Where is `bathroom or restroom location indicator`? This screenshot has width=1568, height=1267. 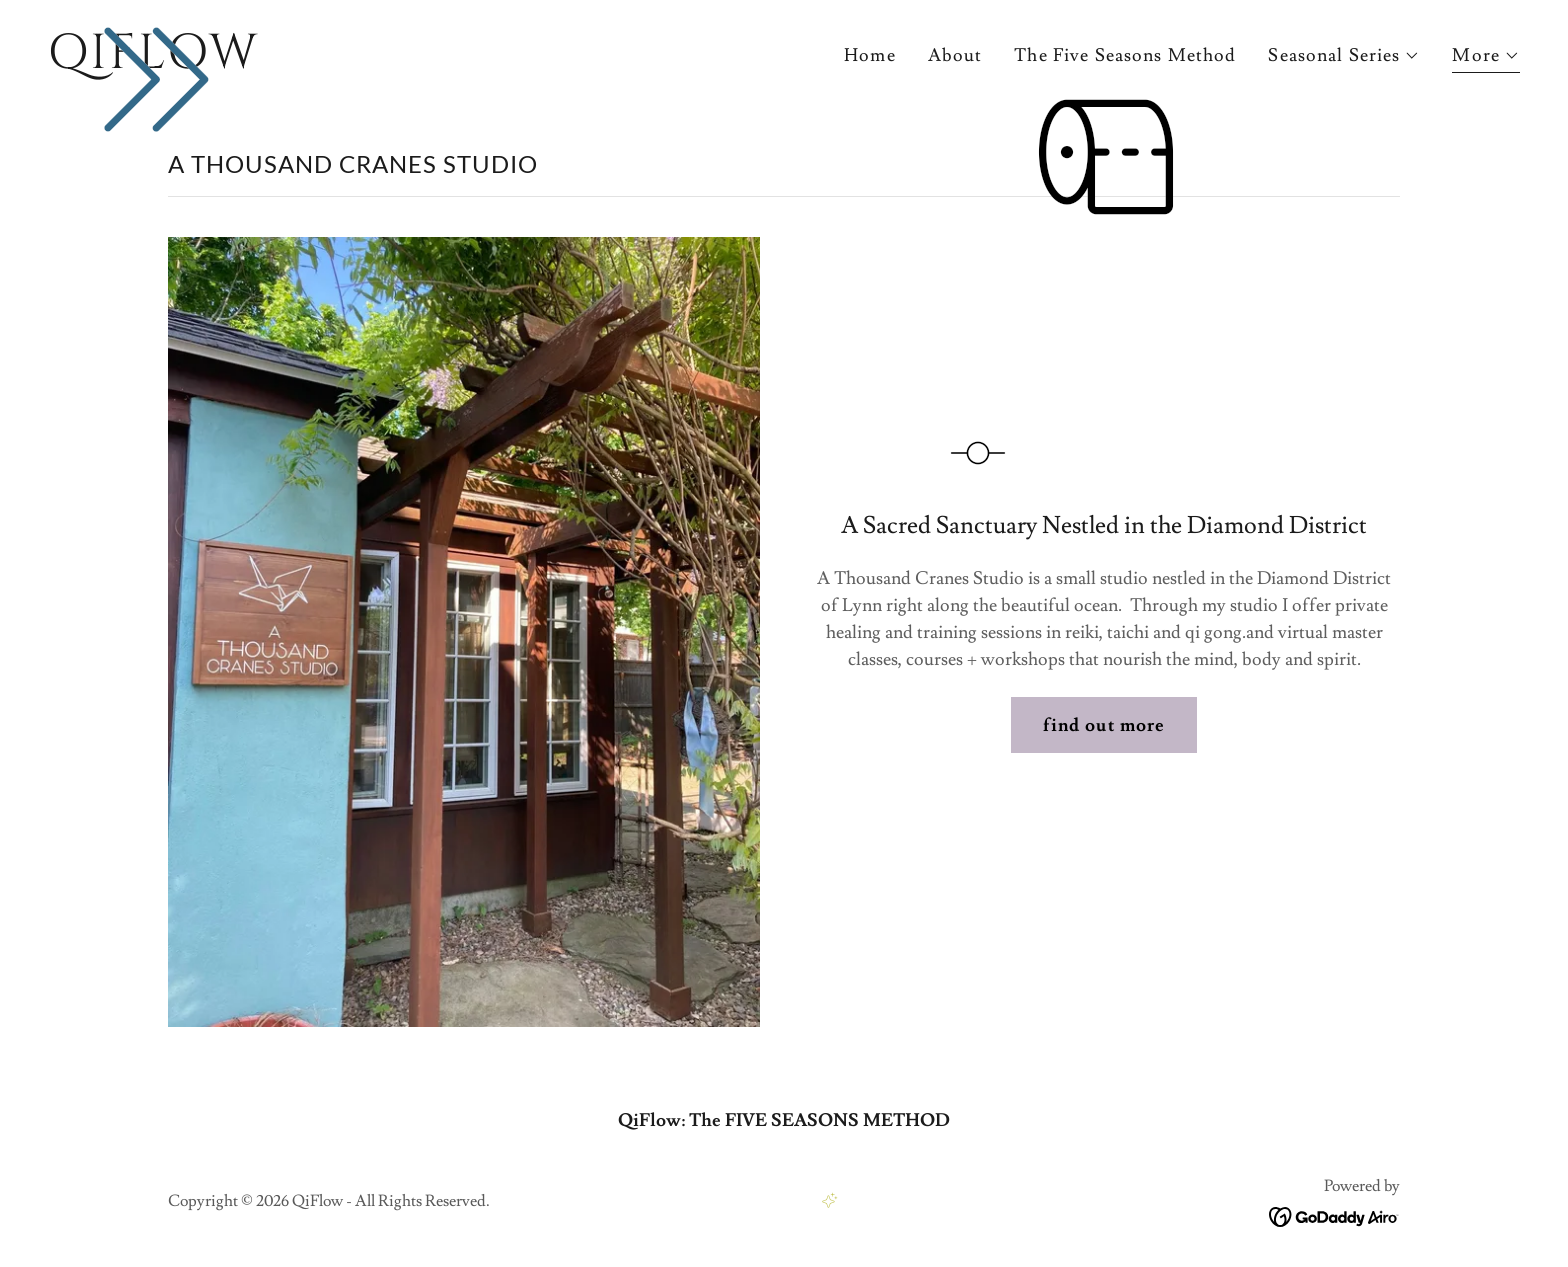
bathroom or restroom location indicator is located at coordinates (1106, 157).